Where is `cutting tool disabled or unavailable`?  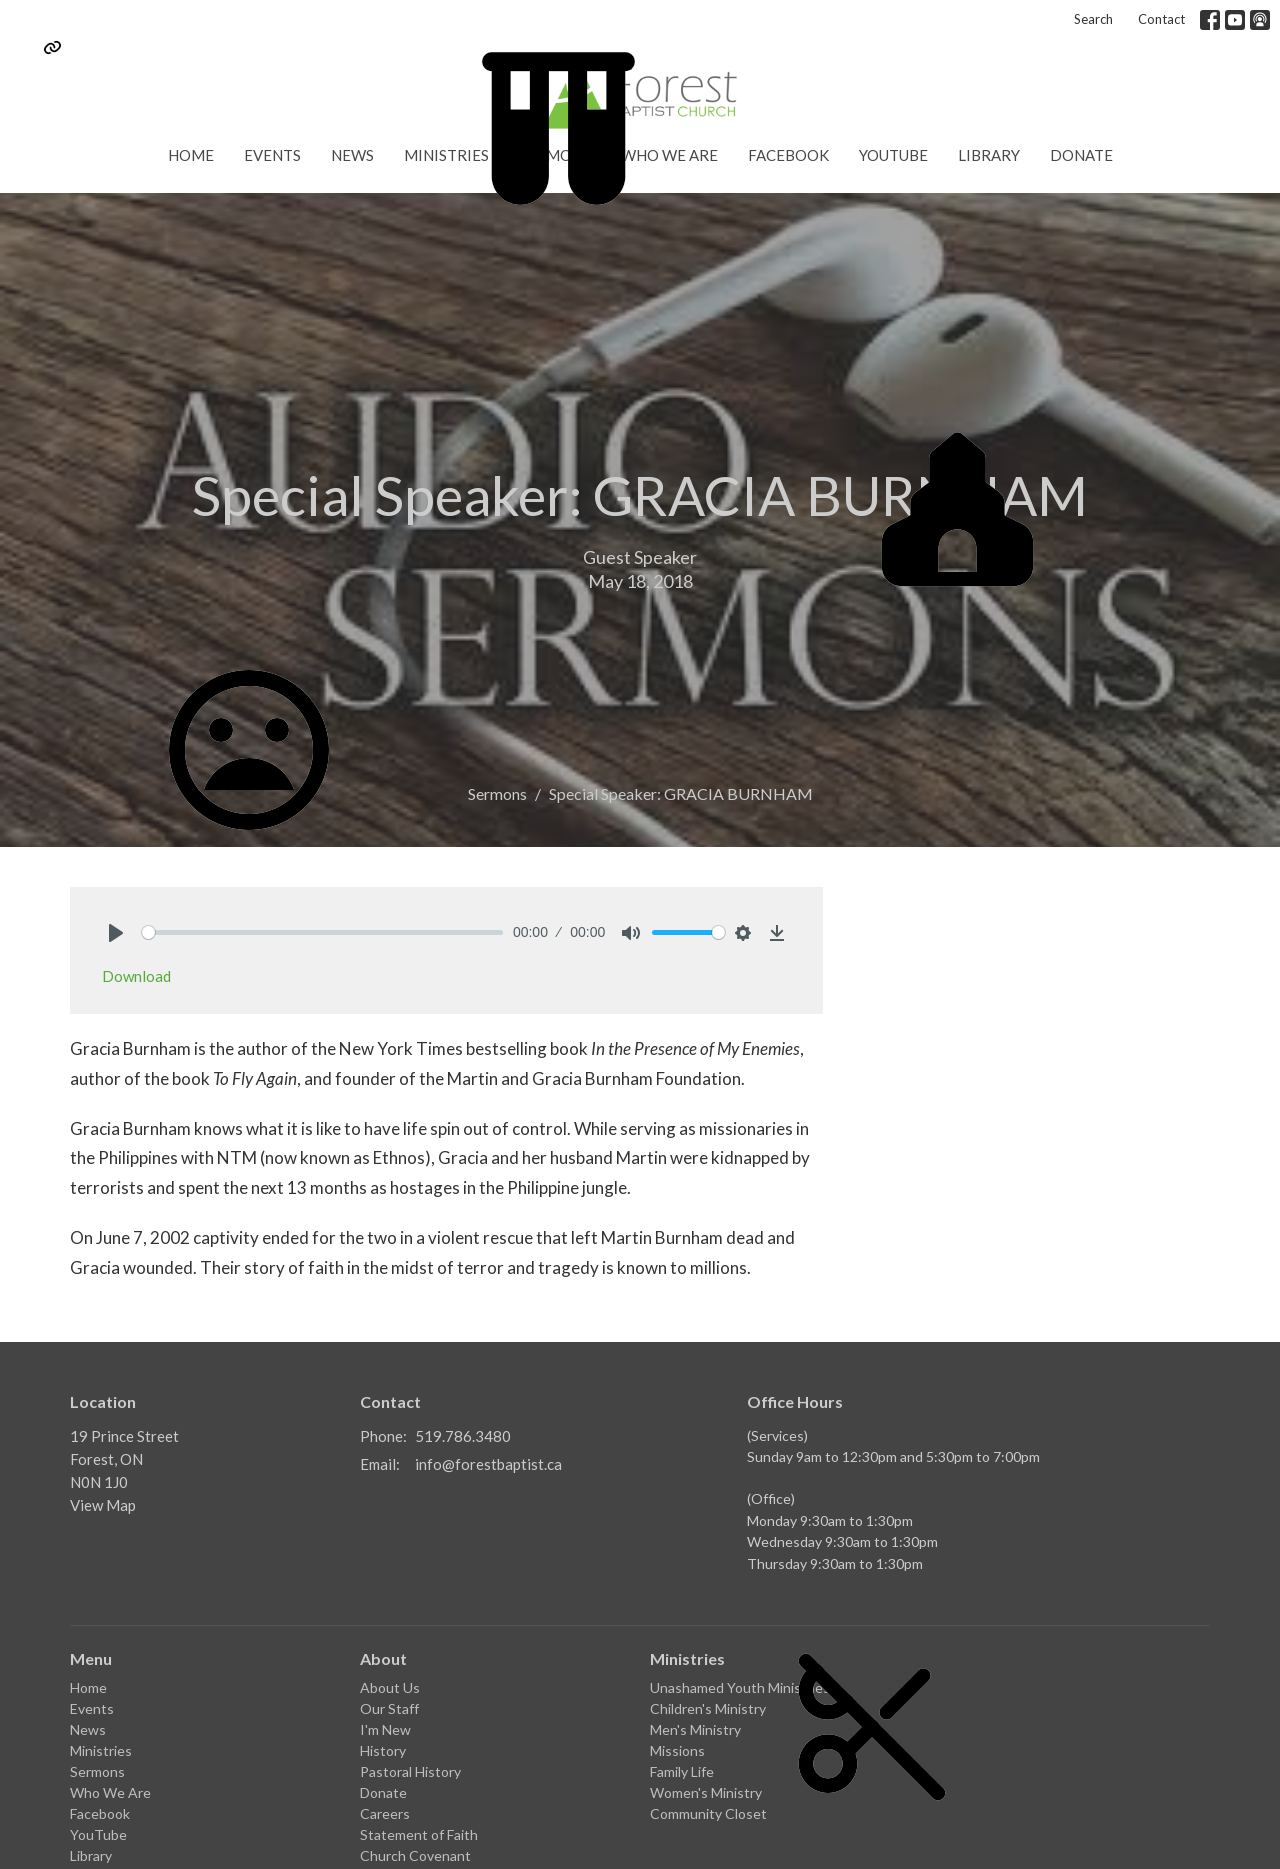
cutting tool disabled or unavailable is located at coordinates (872, 1727).